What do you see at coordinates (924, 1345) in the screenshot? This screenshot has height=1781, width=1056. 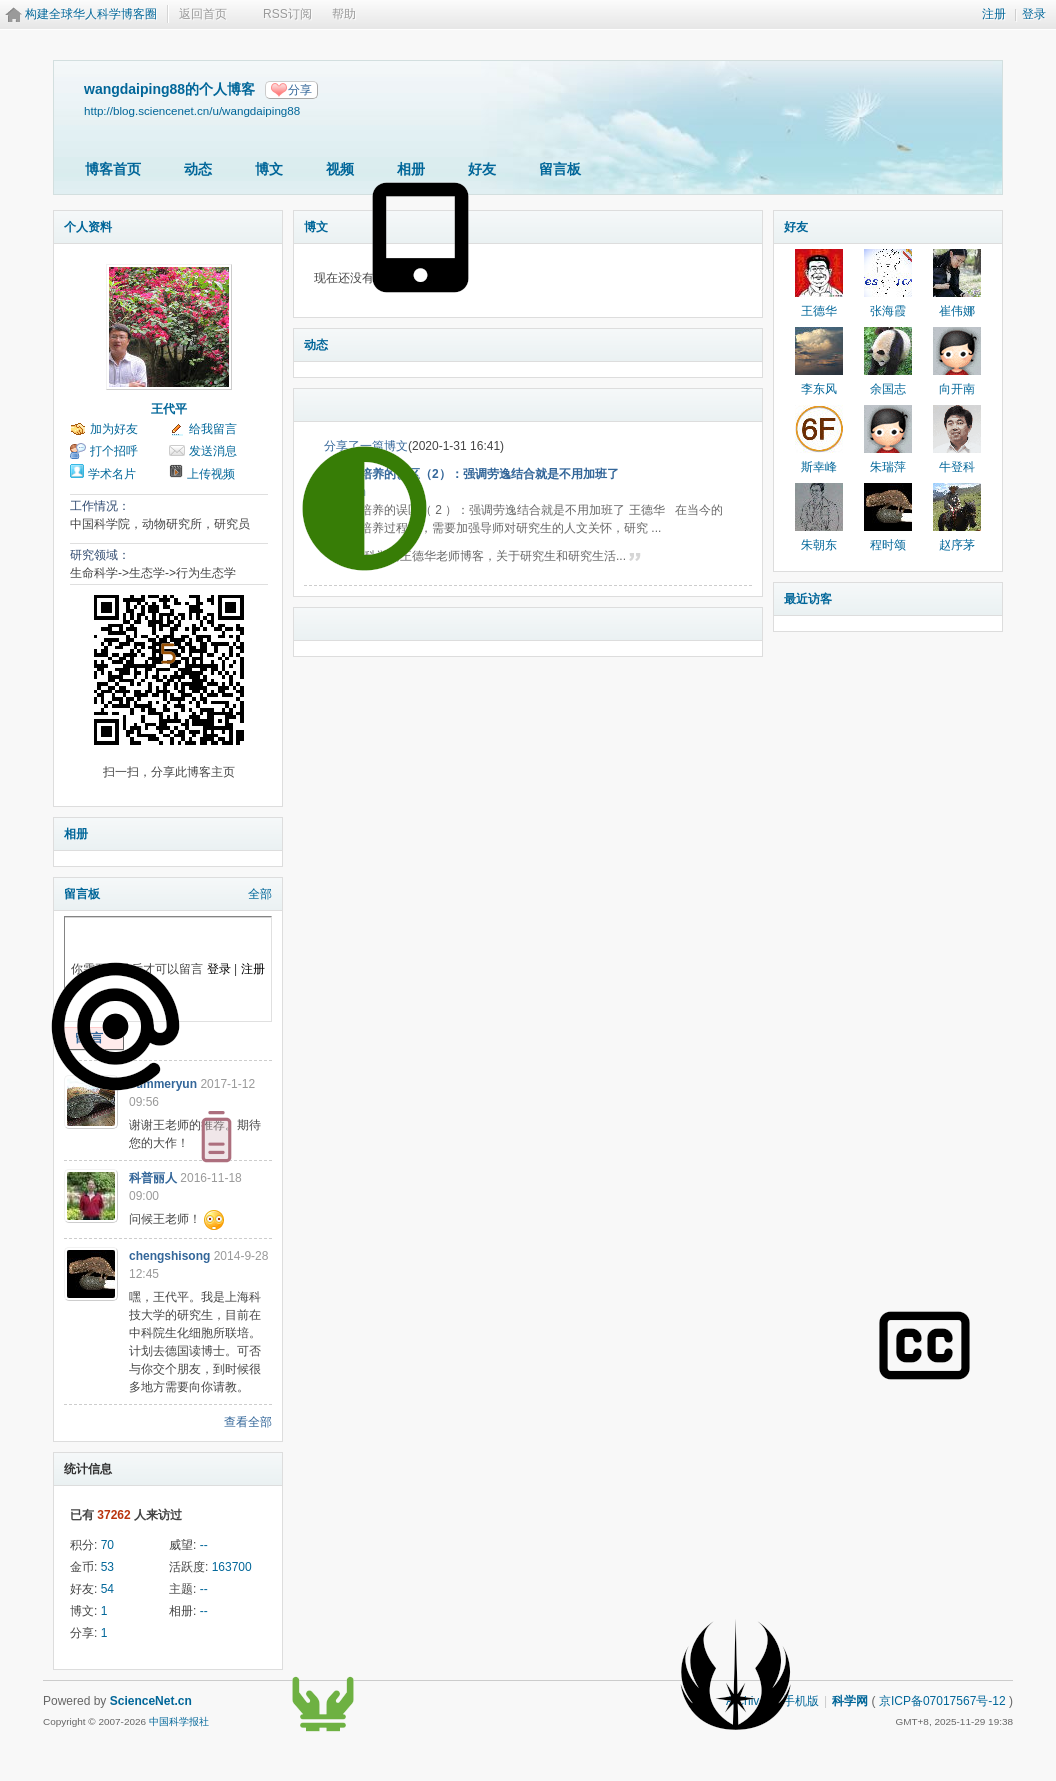 I see `enable closed captions for video content` at bounding box center [924, 1345].